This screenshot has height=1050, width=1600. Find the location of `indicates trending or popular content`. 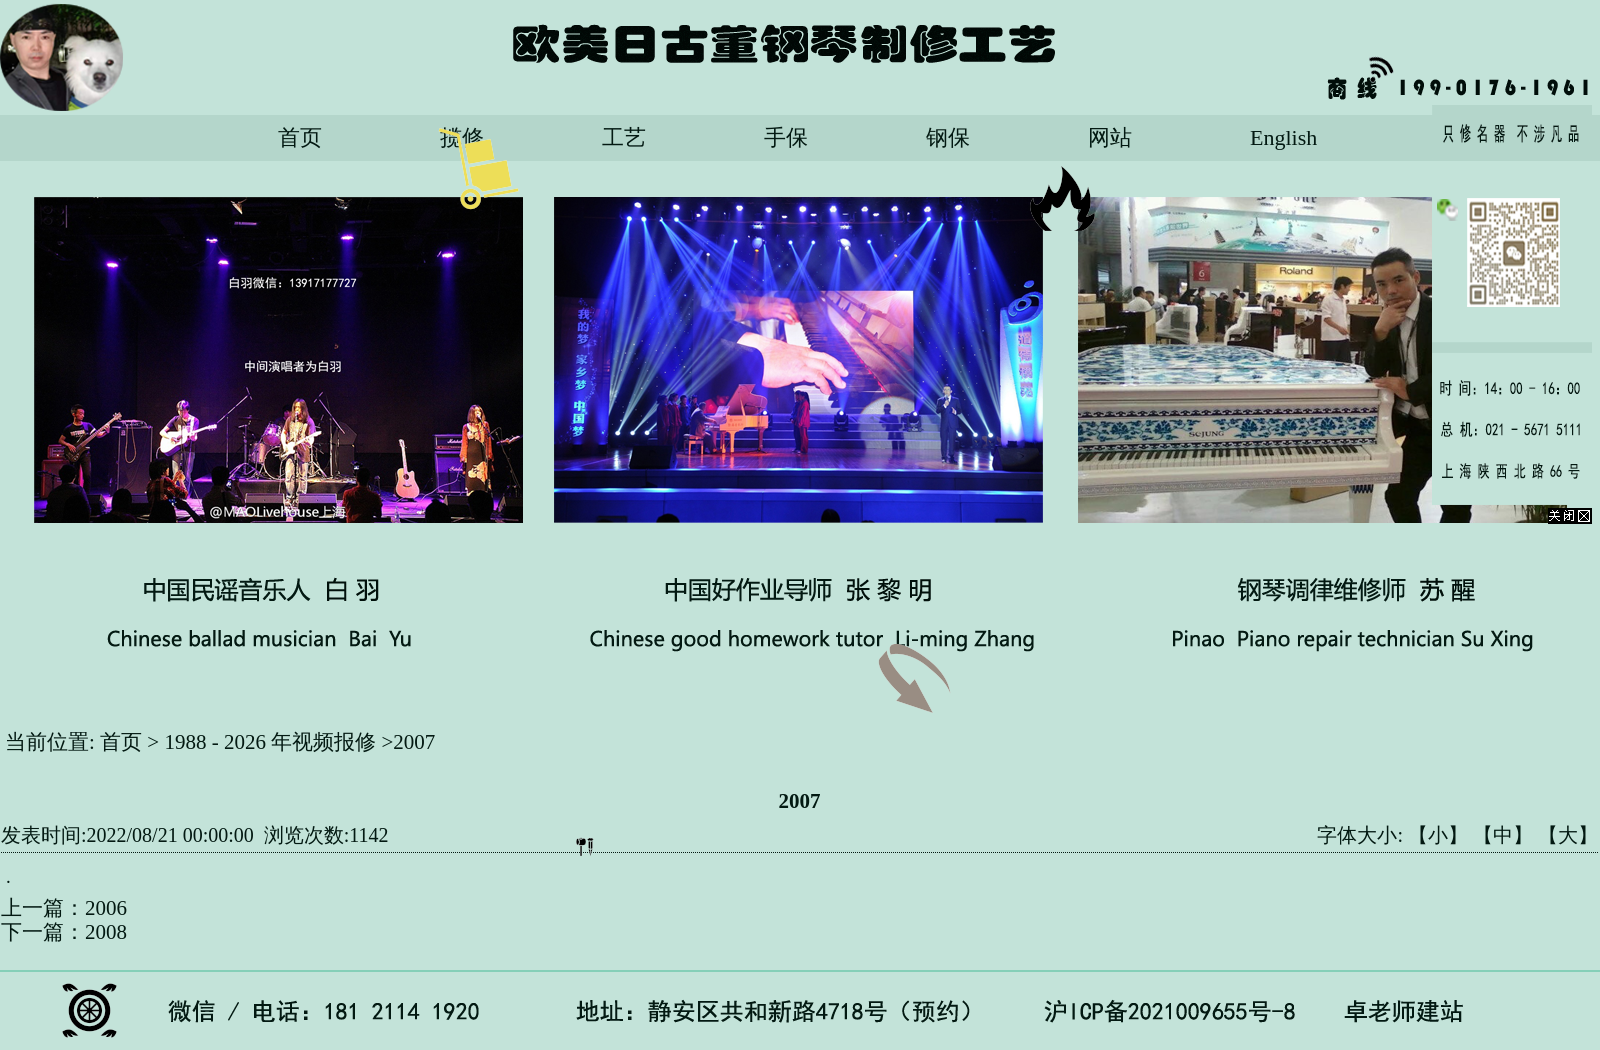

indicates trending or popular content is located at coordinates (1062, 198).